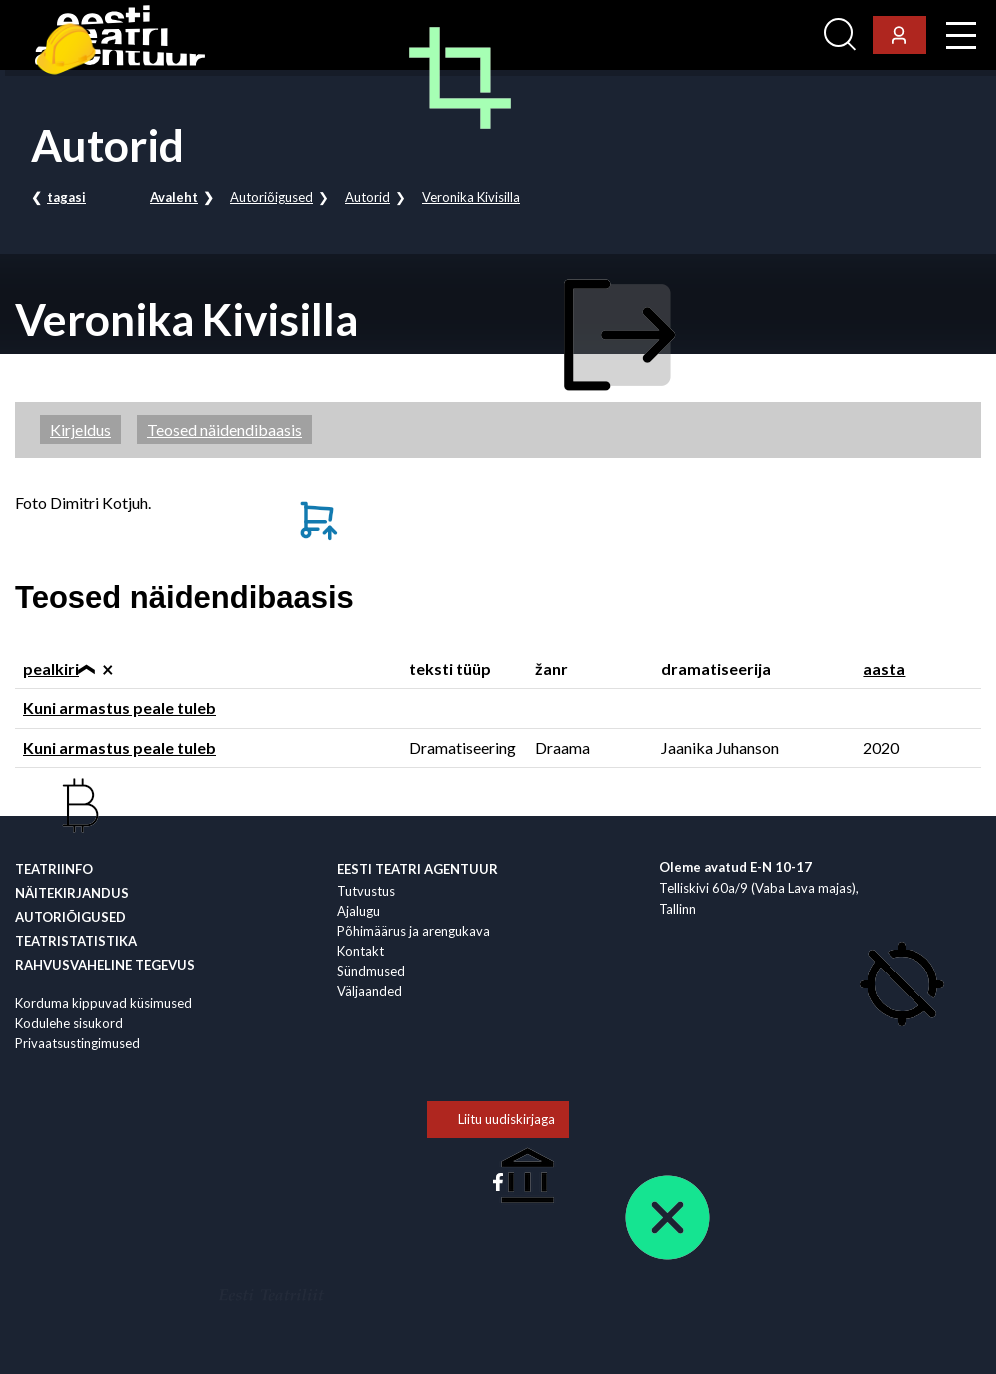 This screenshot has height=1374, width=996. I want to click on upload items to your cart, so click(317, 520).